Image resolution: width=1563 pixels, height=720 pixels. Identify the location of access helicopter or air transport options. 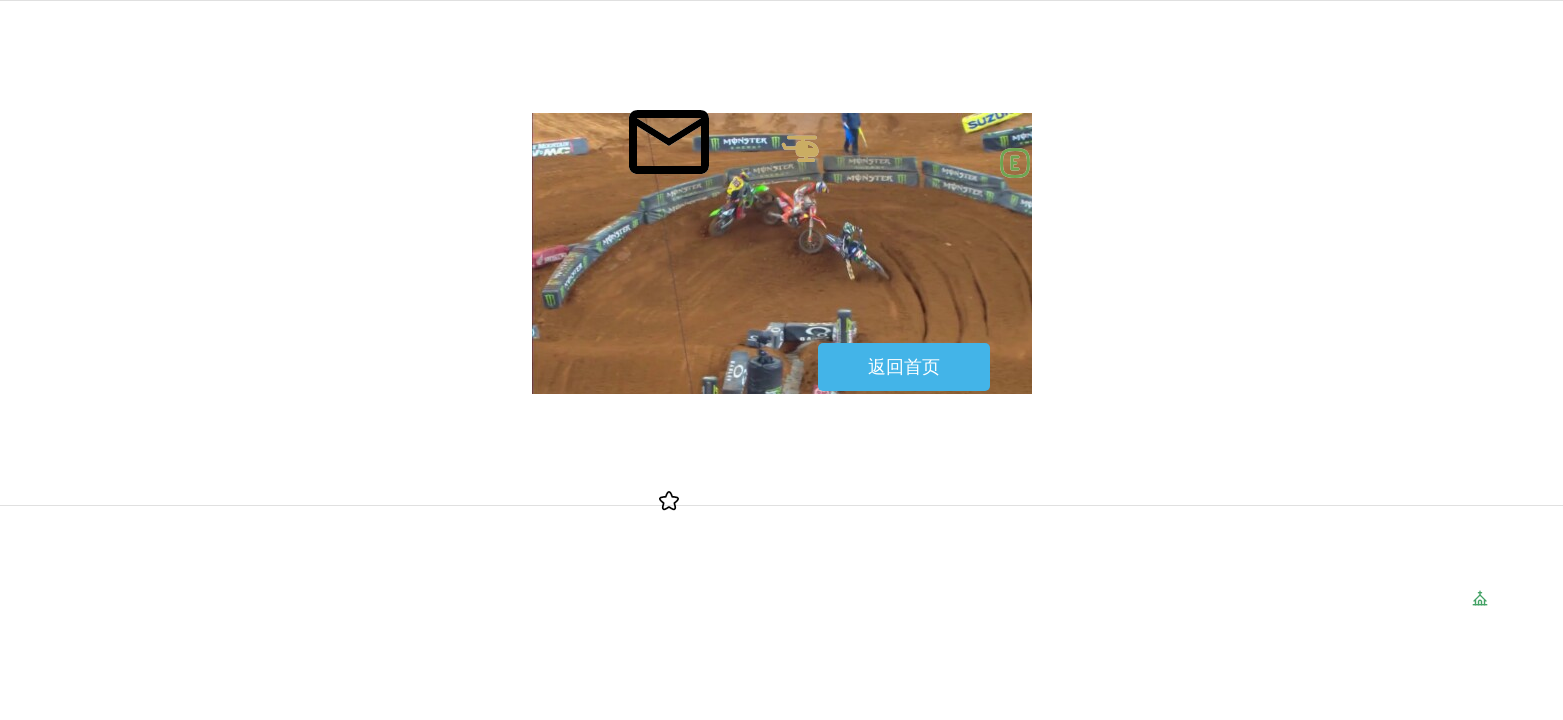
(801, 148).